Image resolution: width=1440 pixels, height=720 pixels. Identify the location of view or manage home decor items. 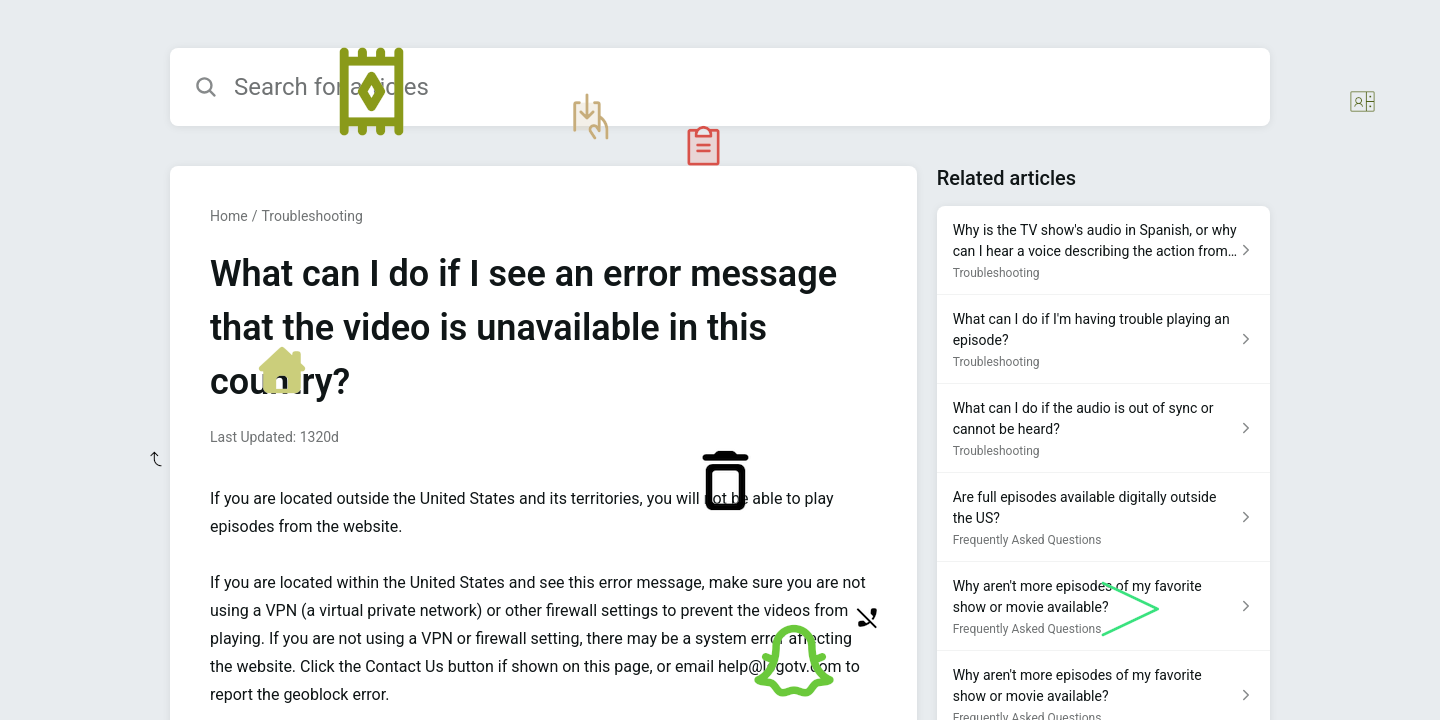
(371, 91).